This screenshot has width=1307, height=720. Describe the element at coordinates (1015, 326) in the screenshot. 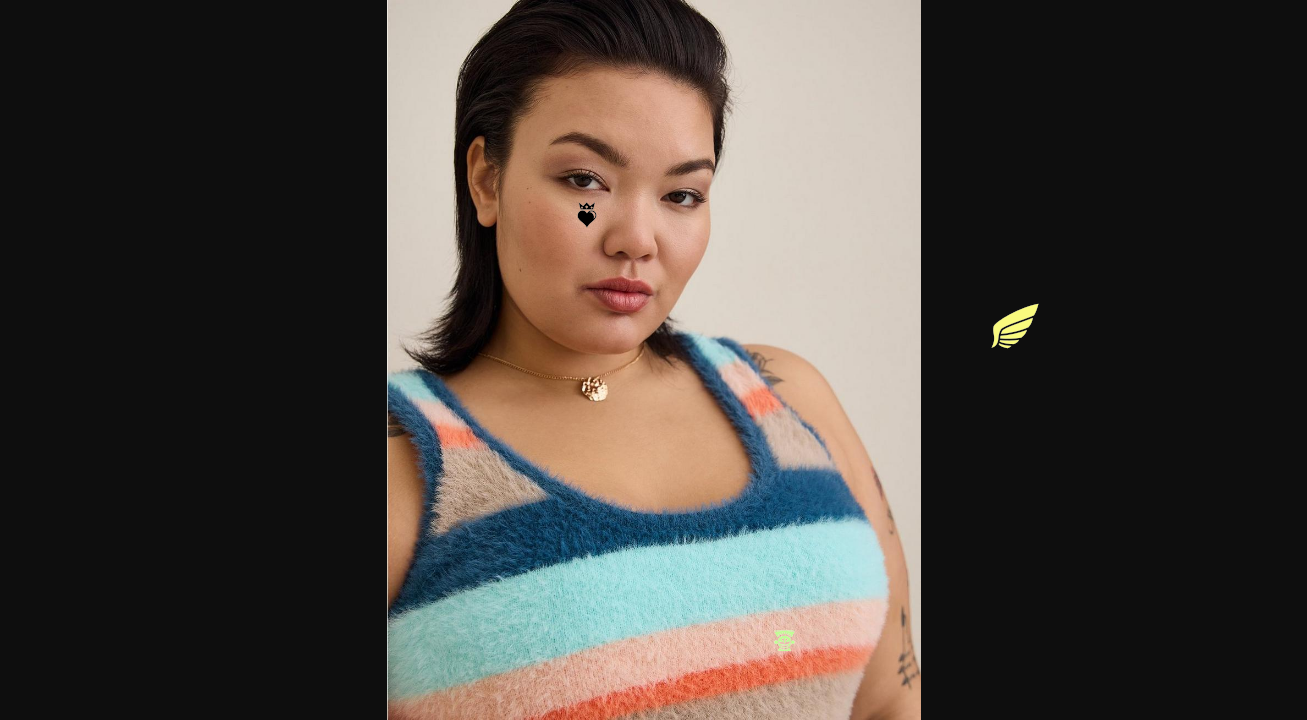

I see `indicates premium or liberty status` at that location.